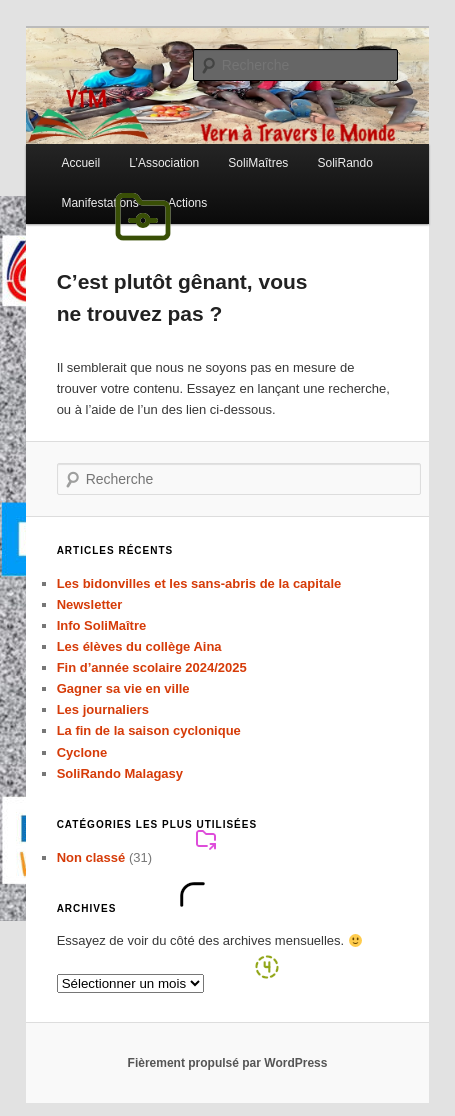  I want to click on share a folder with others, so click(206, 839).